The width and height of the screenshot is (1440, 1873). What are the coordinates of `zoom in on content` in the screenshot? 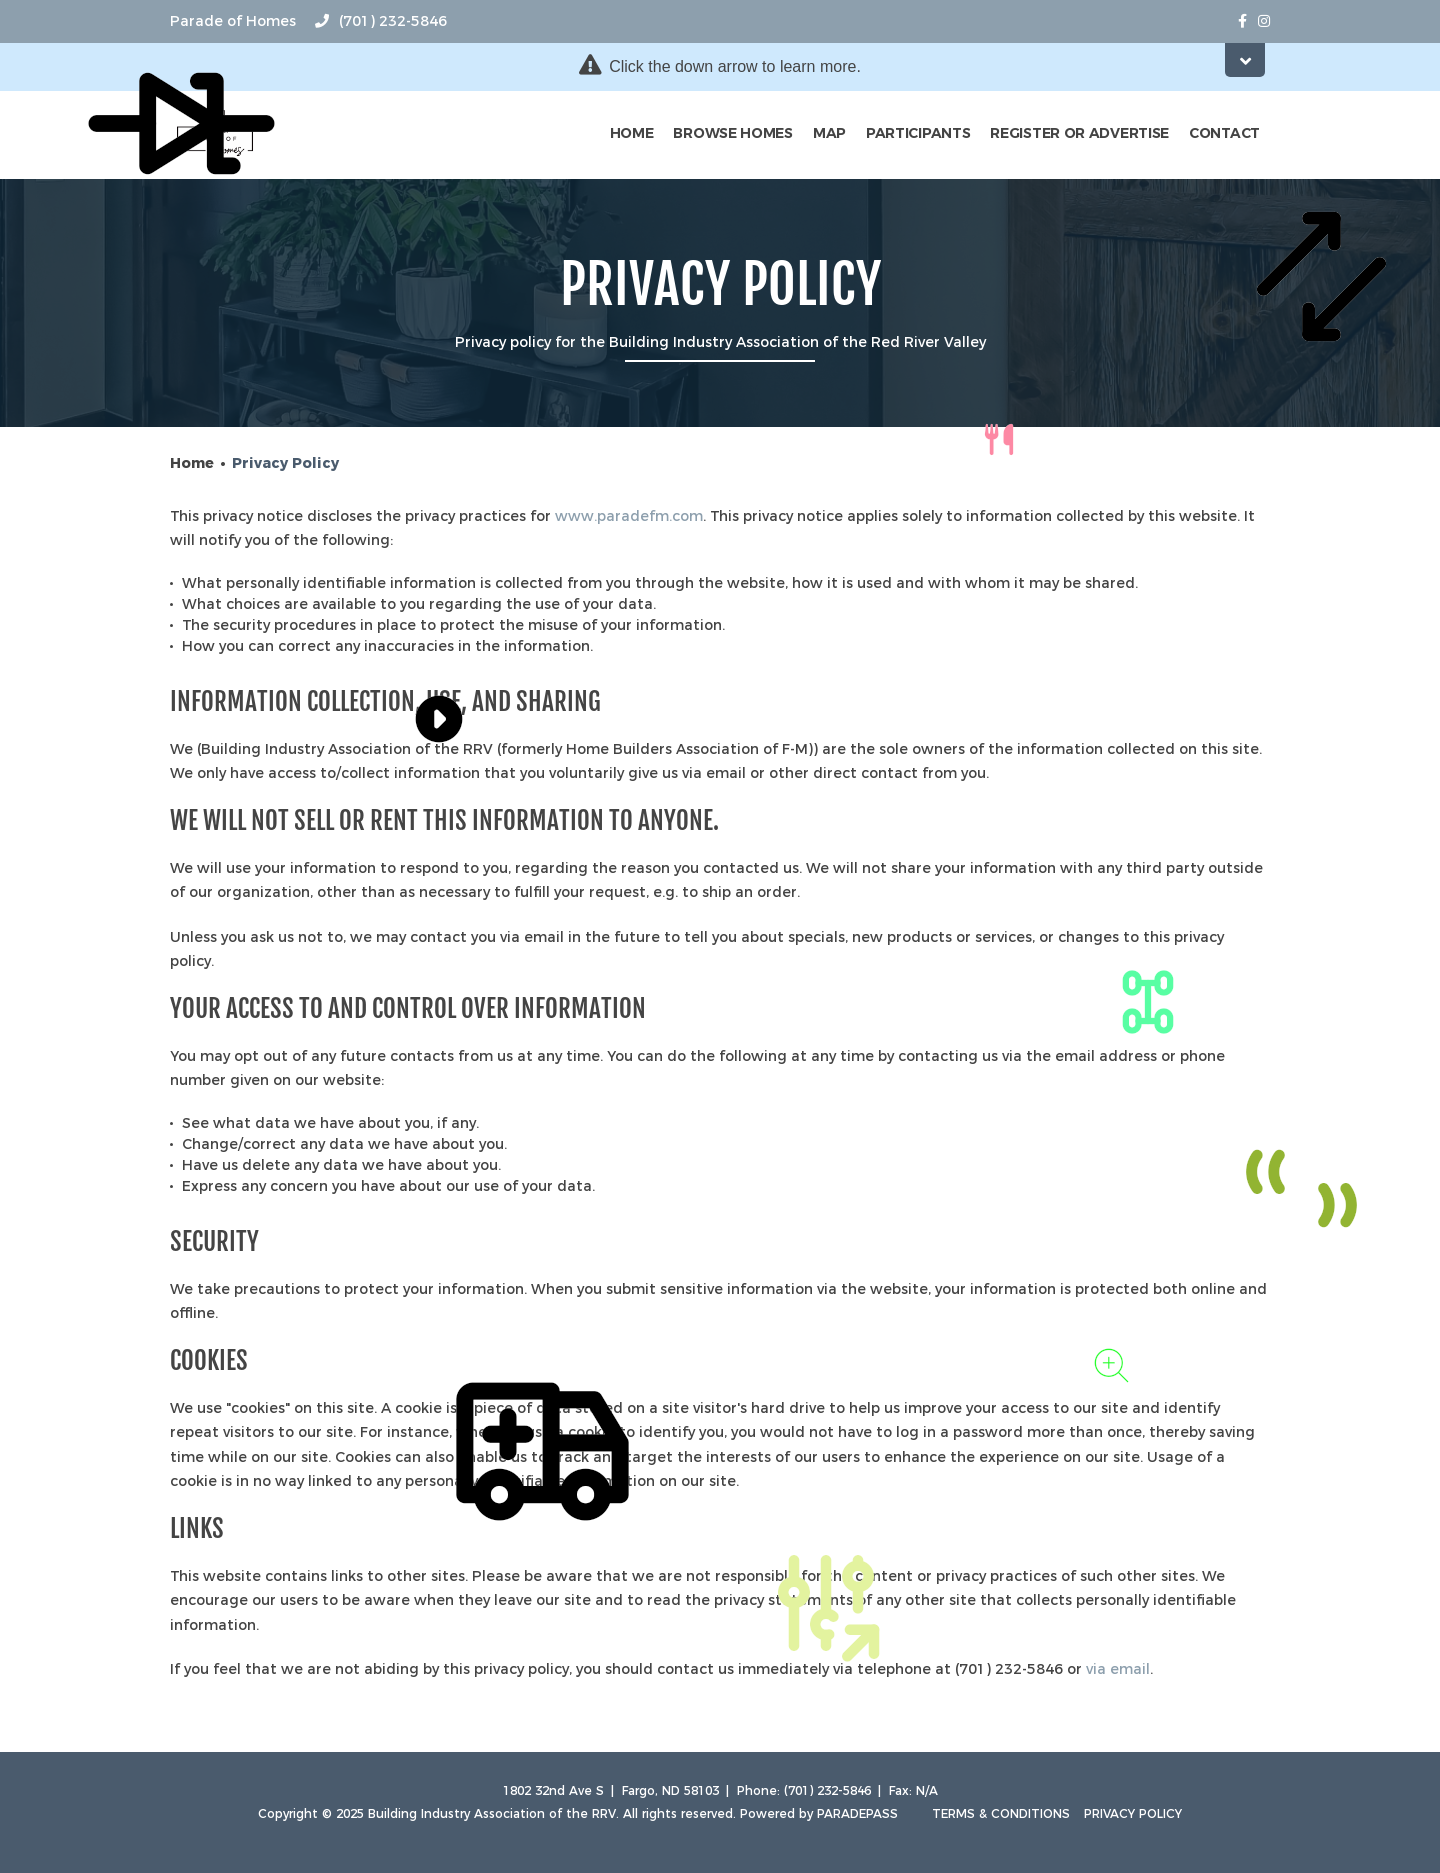 It's located at (1111, 1365).